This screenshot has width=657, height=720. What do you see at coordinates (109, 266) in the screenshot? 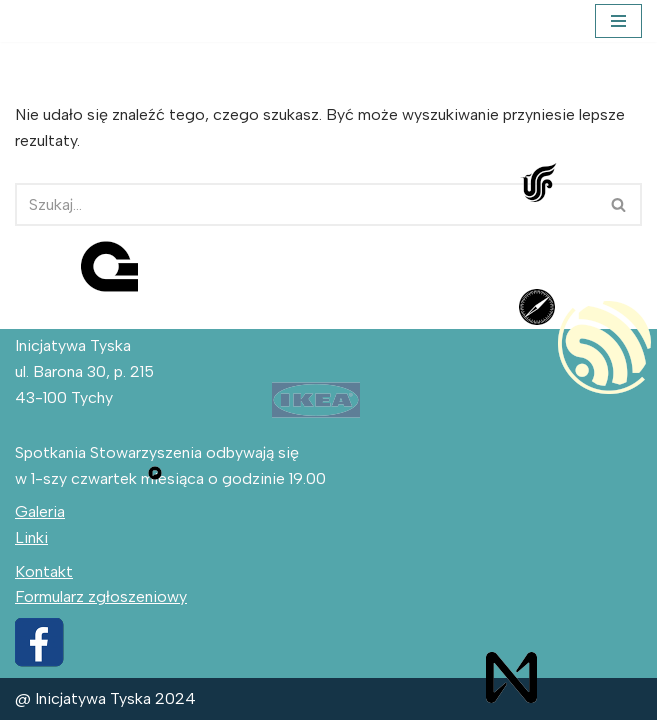
I see `link to Appwrite backend services` at bounding box center [109, 266].